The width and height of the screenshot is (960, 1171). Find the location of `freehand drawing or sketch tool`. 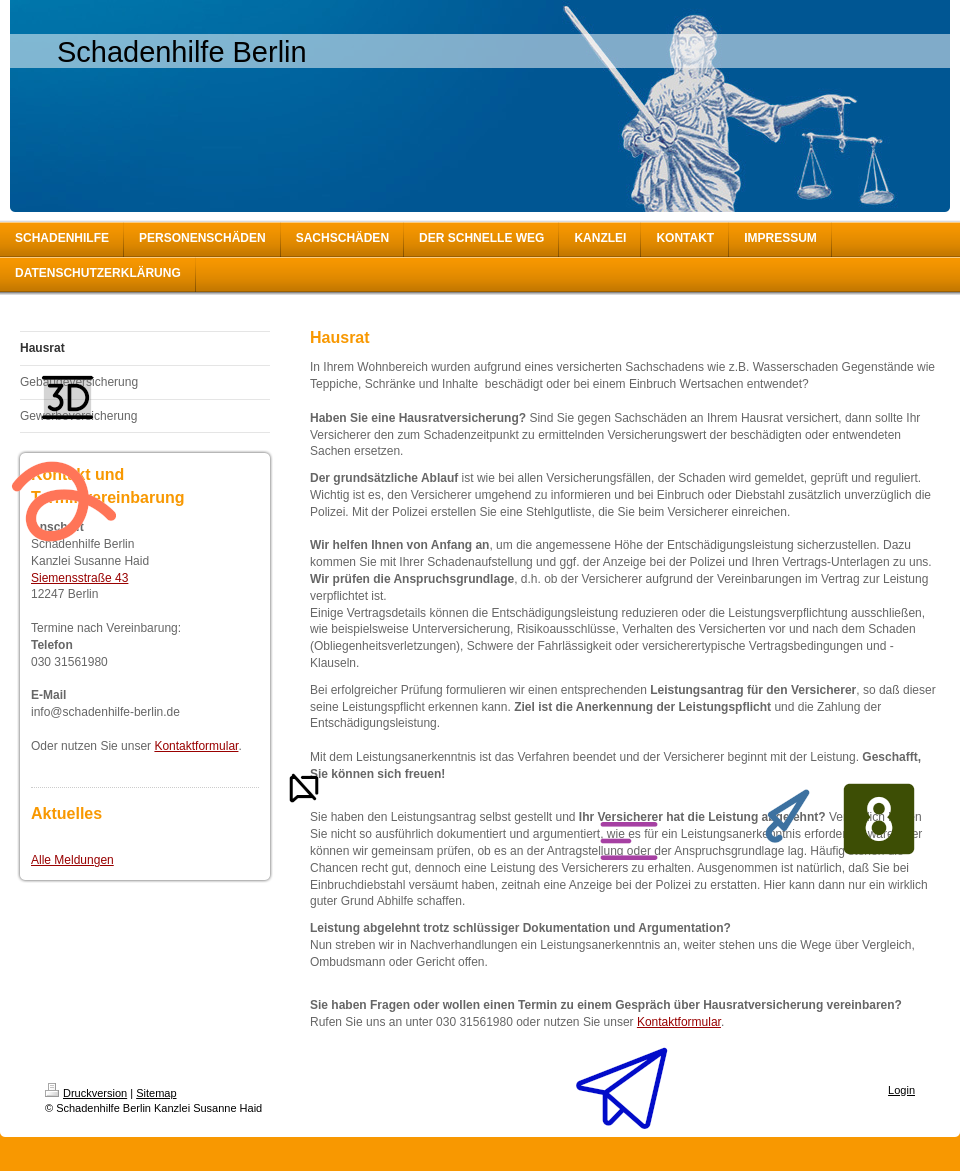

freehand drawing or sketch tool is located at coordinates (60, 501).